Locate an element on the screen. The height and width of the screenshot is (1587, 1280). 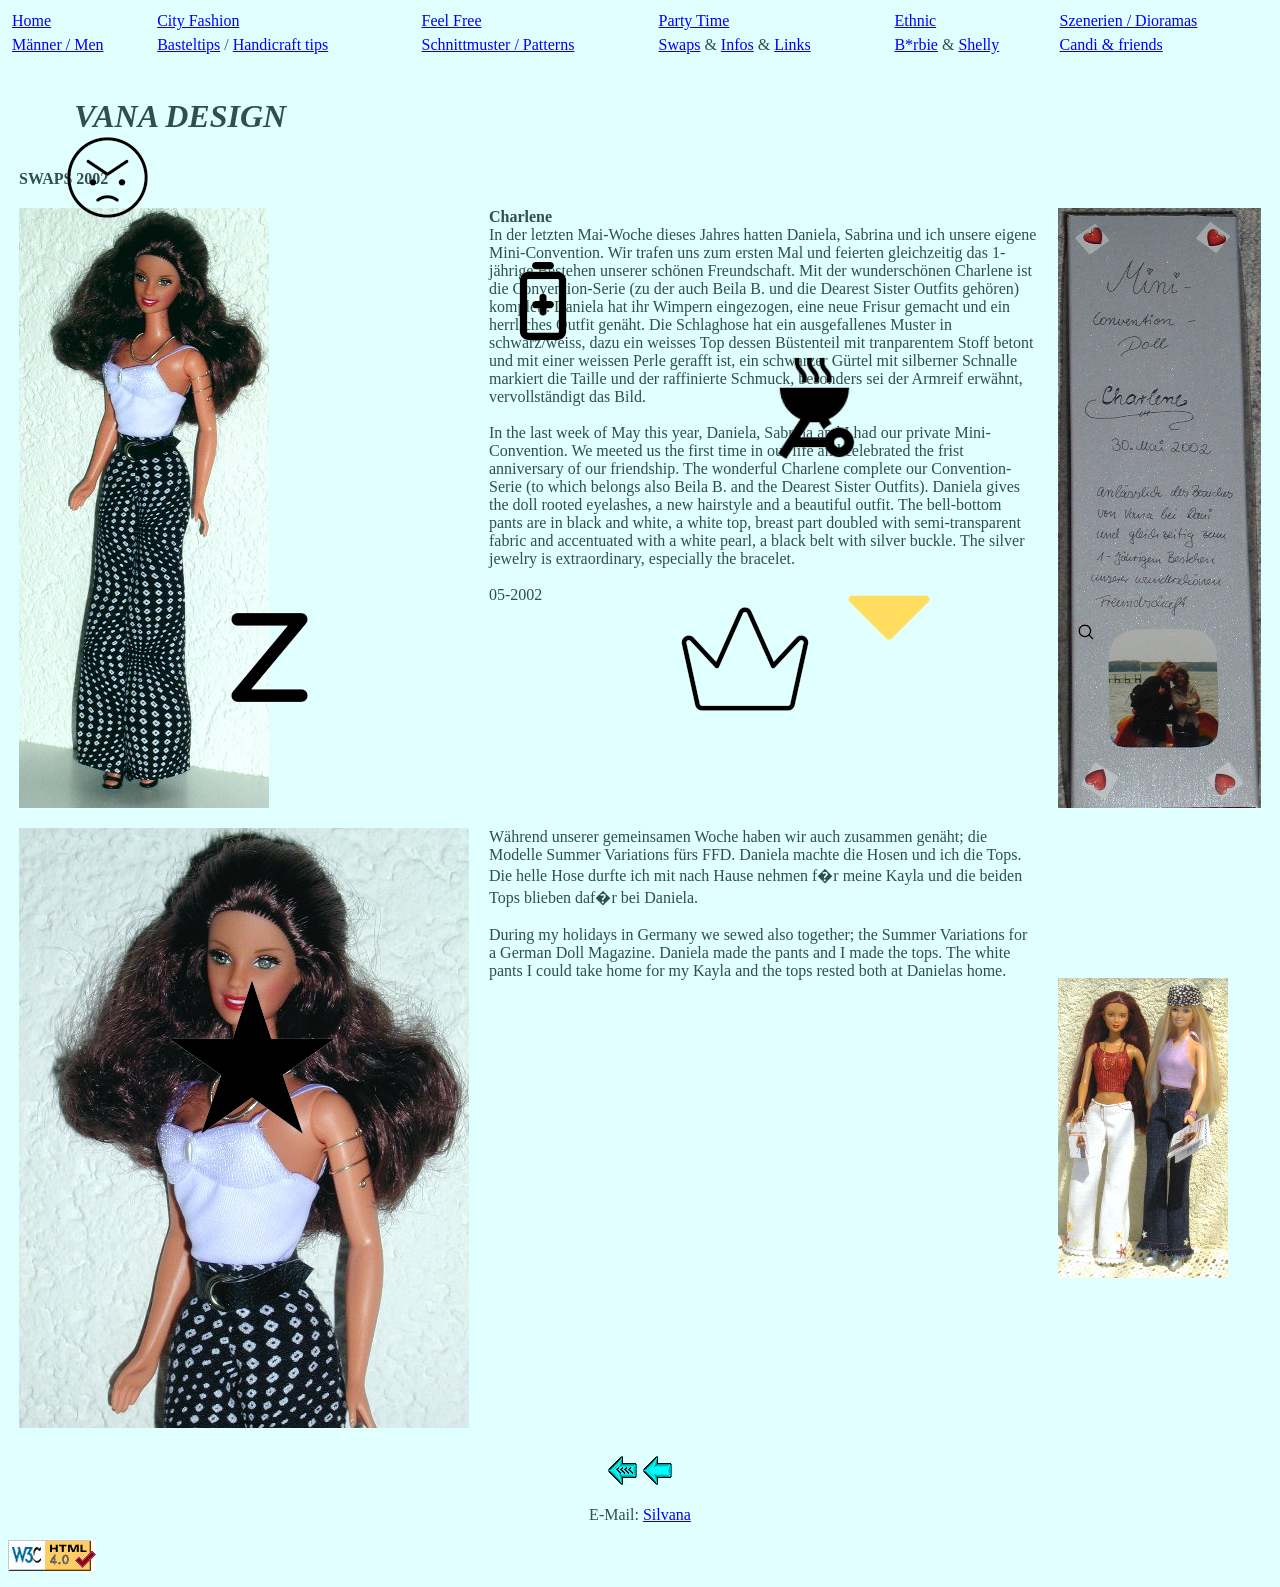
indicates premium or pro membership status is located at coordinates (745, 666).